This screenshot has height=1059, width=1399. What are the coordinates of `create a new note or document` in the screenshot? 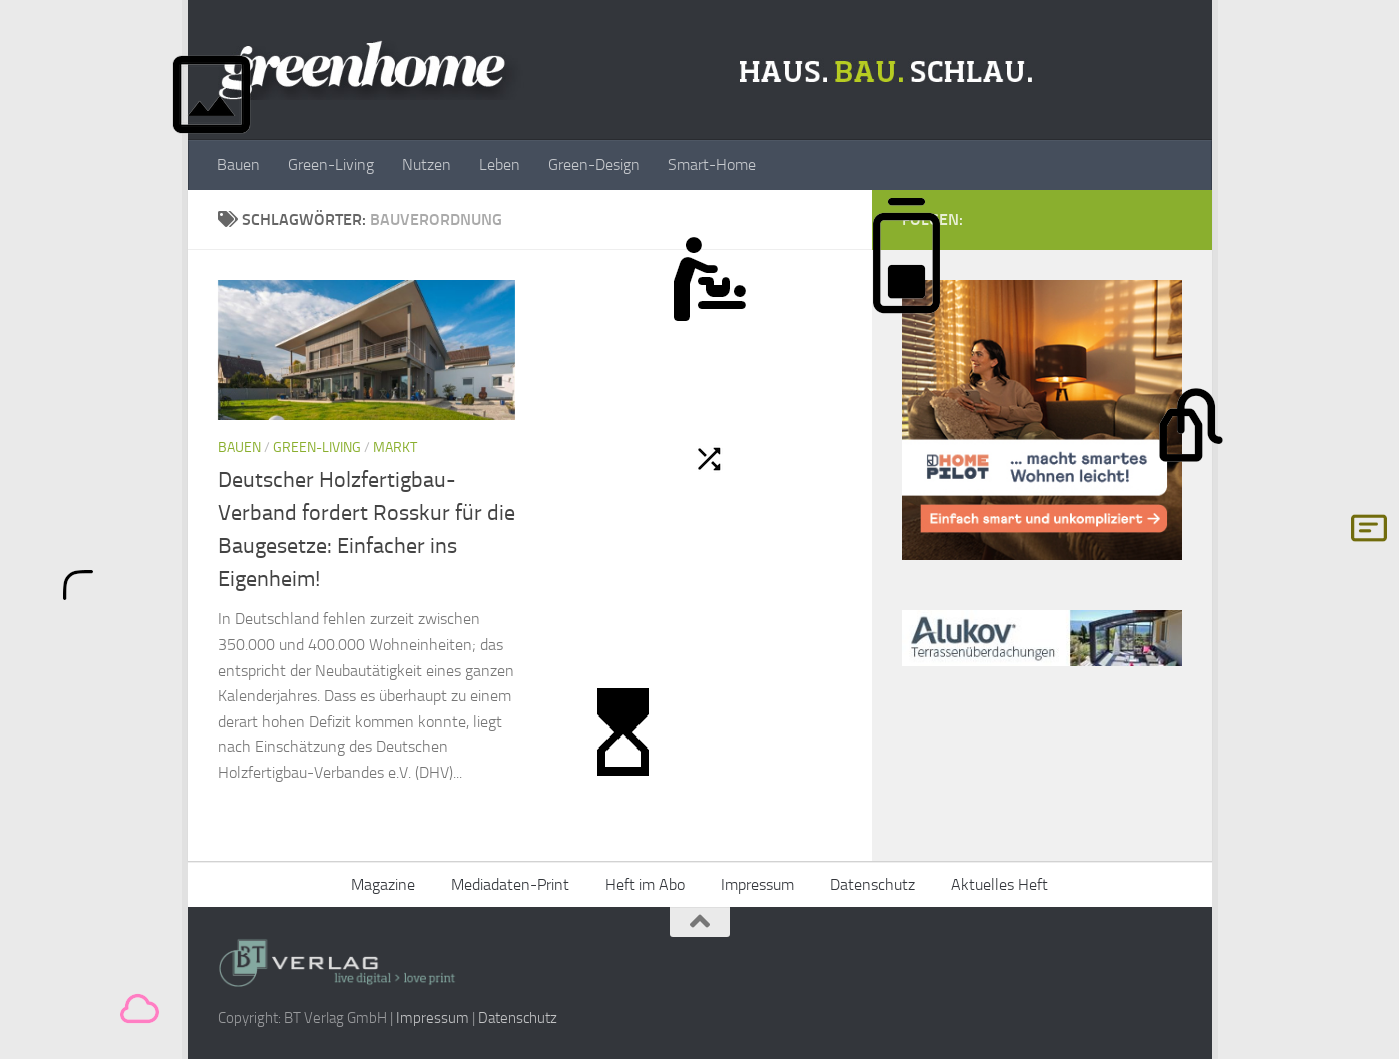 It's located at (1369, 528).